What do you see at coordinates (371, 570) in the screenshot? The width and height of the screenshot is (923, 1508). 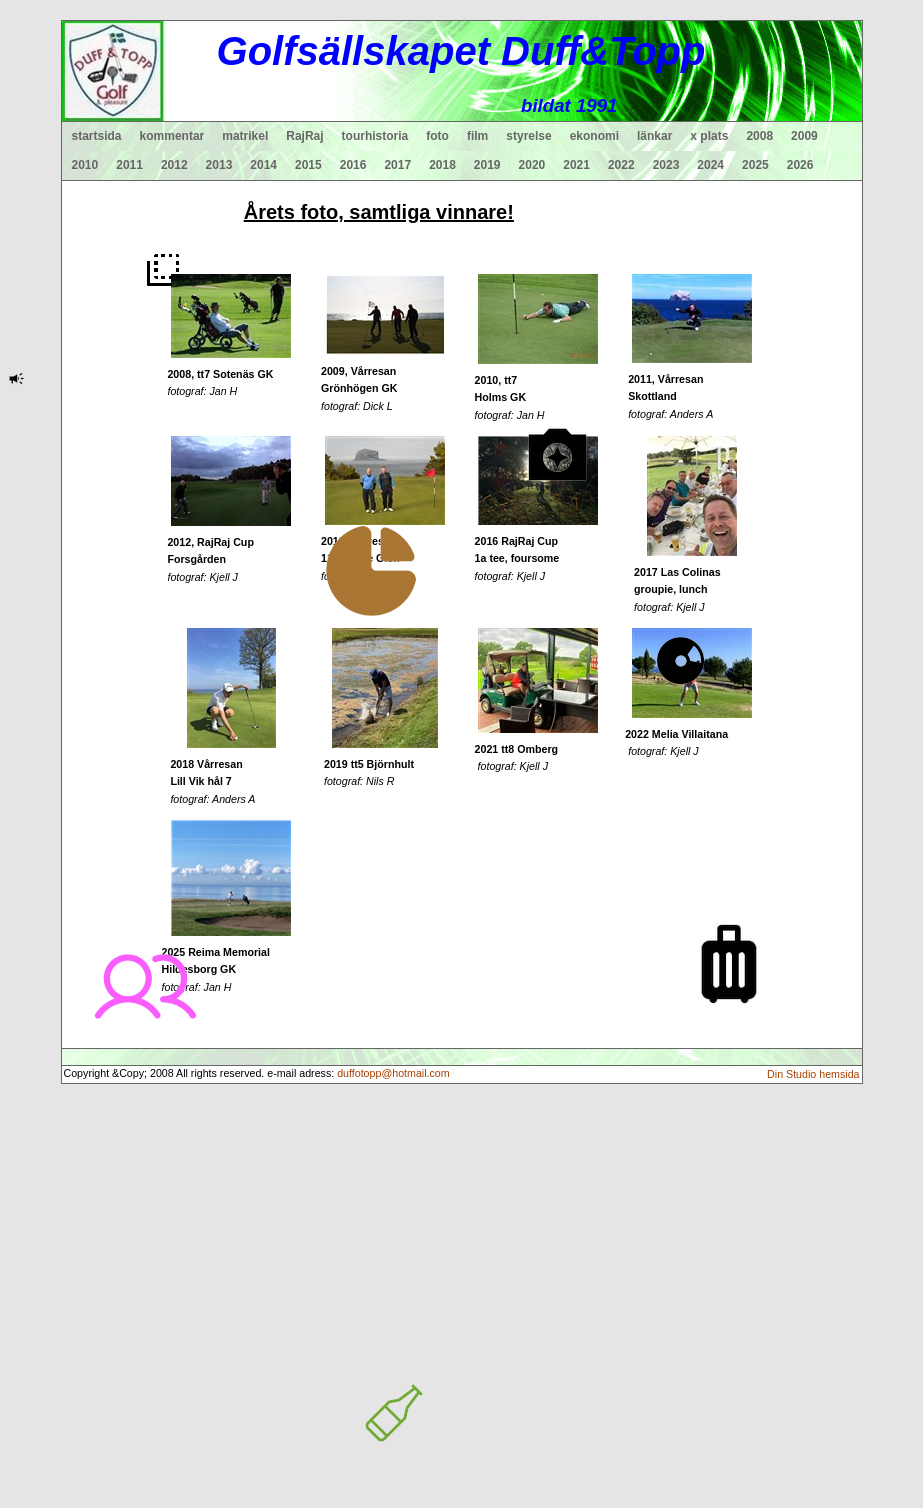 I see `view analytics or statistics` at bounding box center [371, 570].